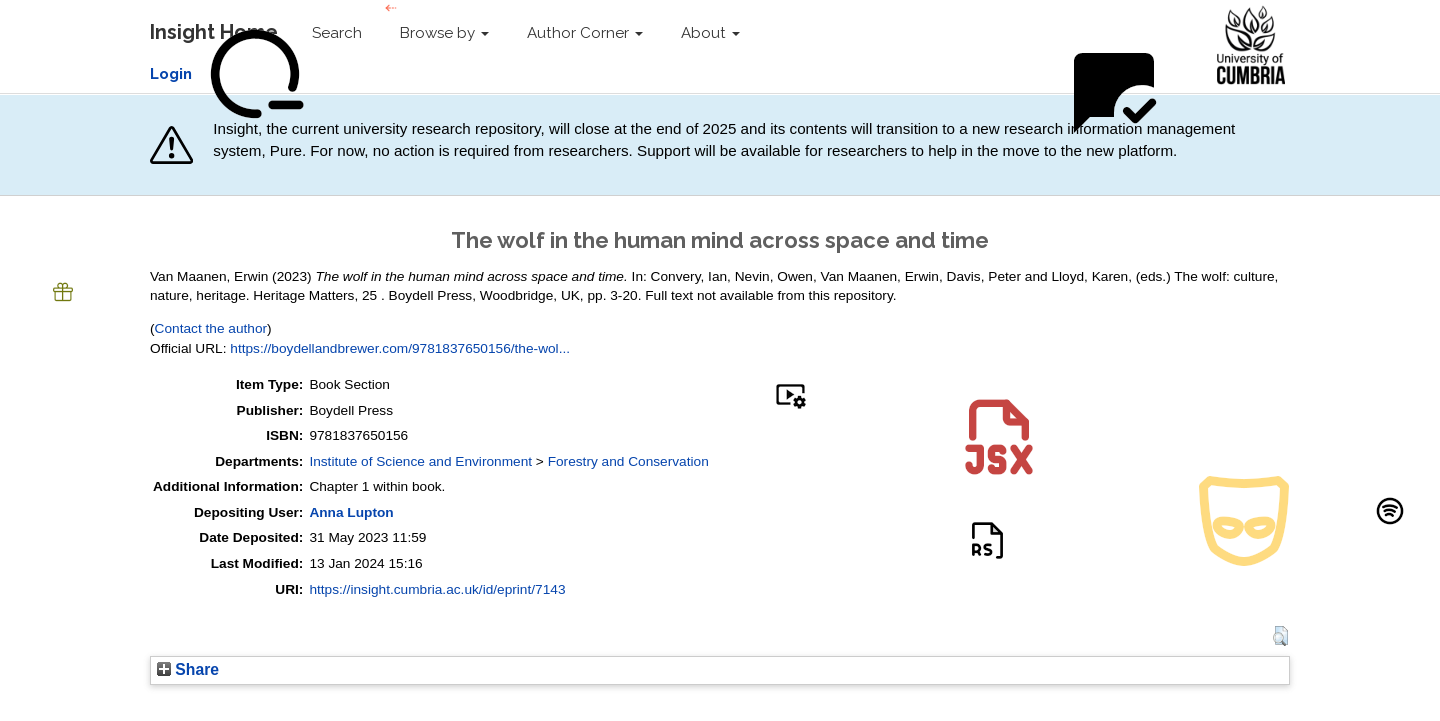 The height and width of the screenshot is (721, 1440). I want to click on open Spotify, so click(1390, 511).